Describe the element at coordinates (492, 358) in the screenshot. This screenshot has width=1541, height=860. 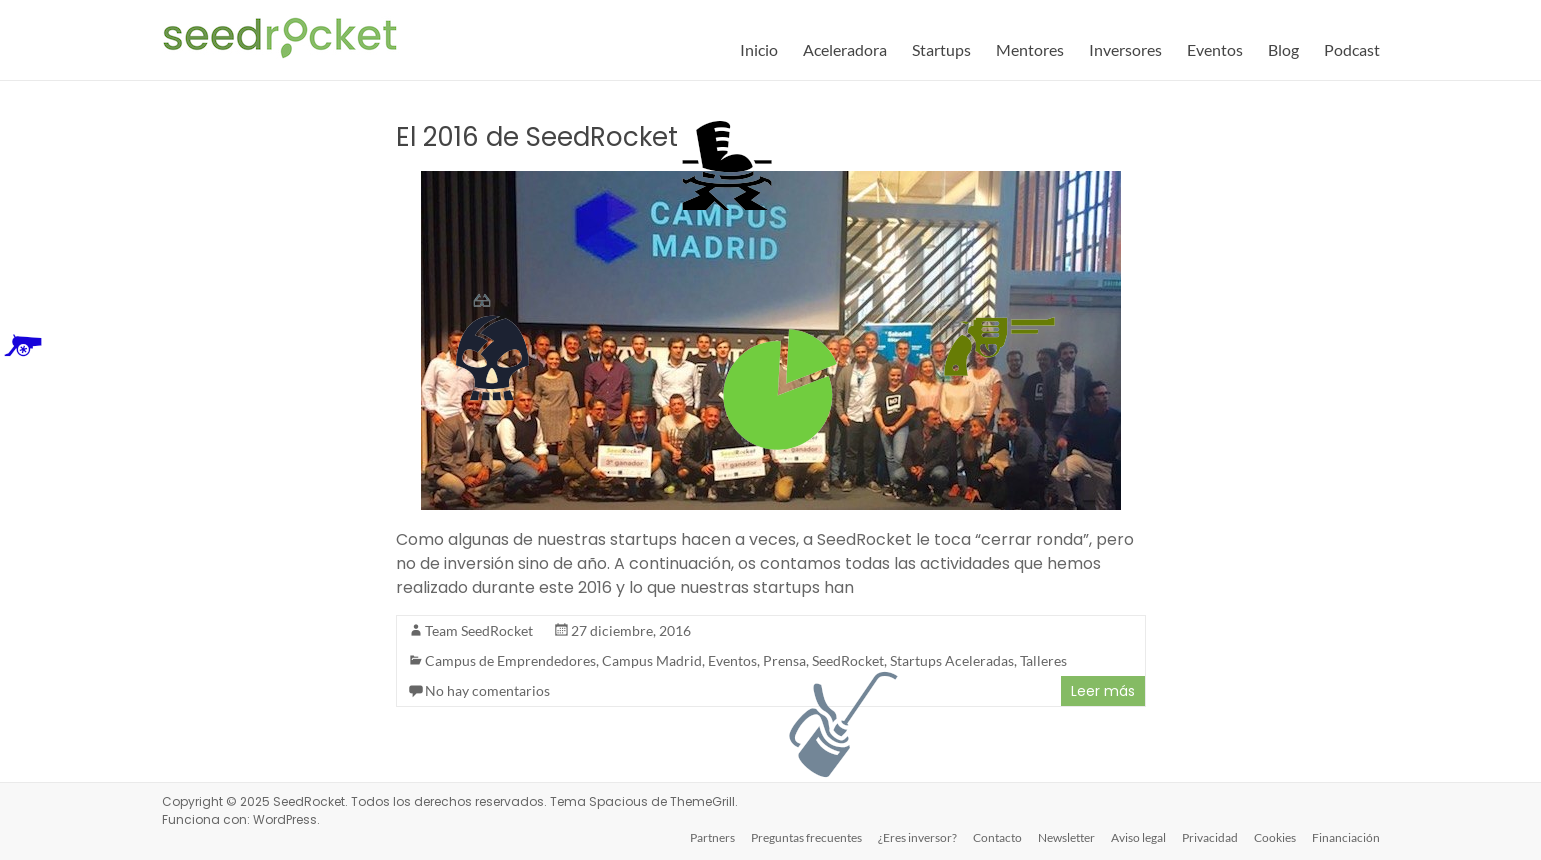
I see `harry potter themed game mode or content` at that location.